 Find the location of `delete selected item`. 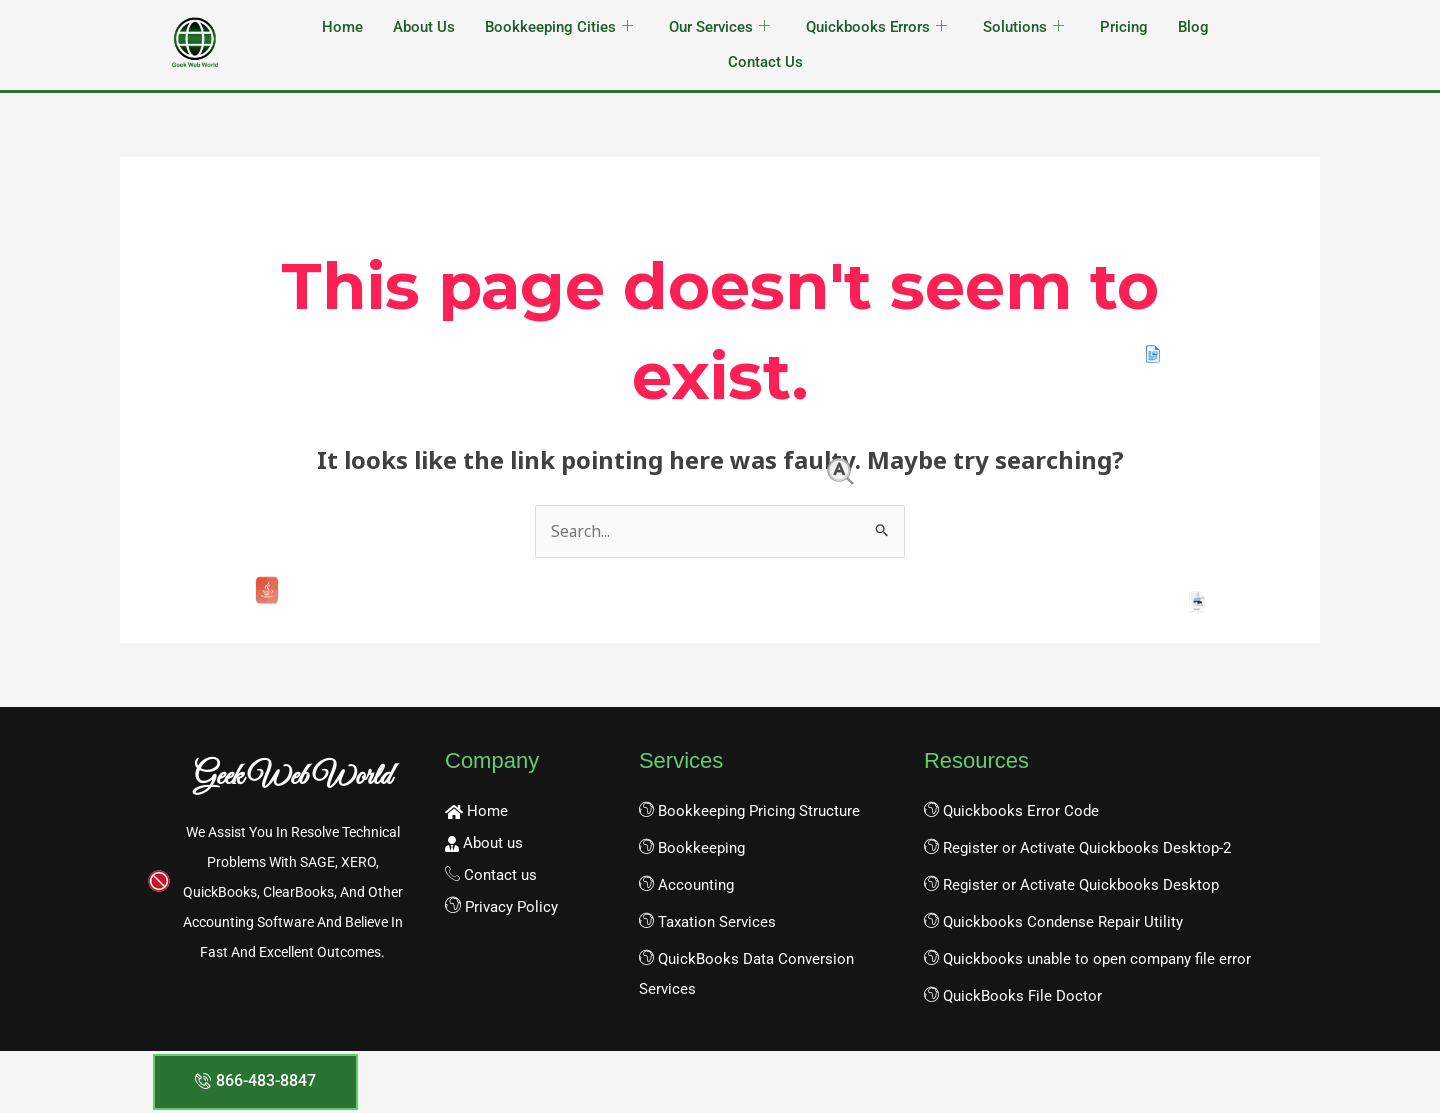

delete selected item is located at coordinates (159, 881).